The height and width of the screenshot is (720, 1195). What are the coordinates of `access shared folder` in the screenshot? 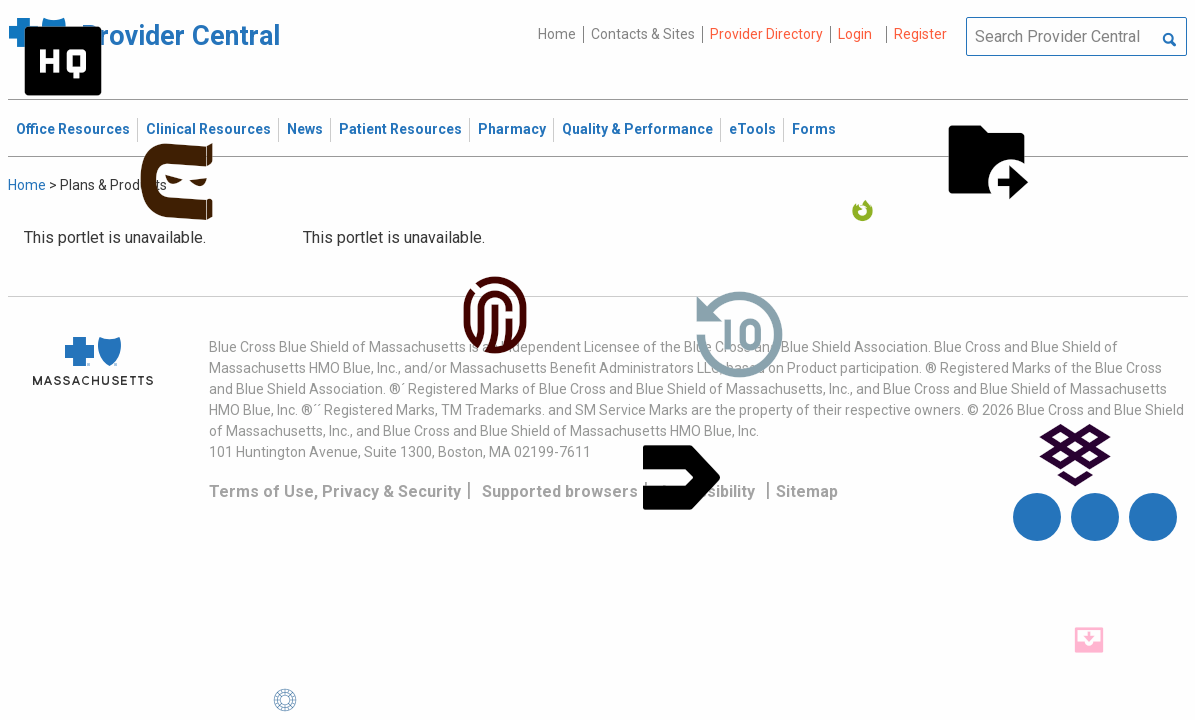 It's located at (986, 159).